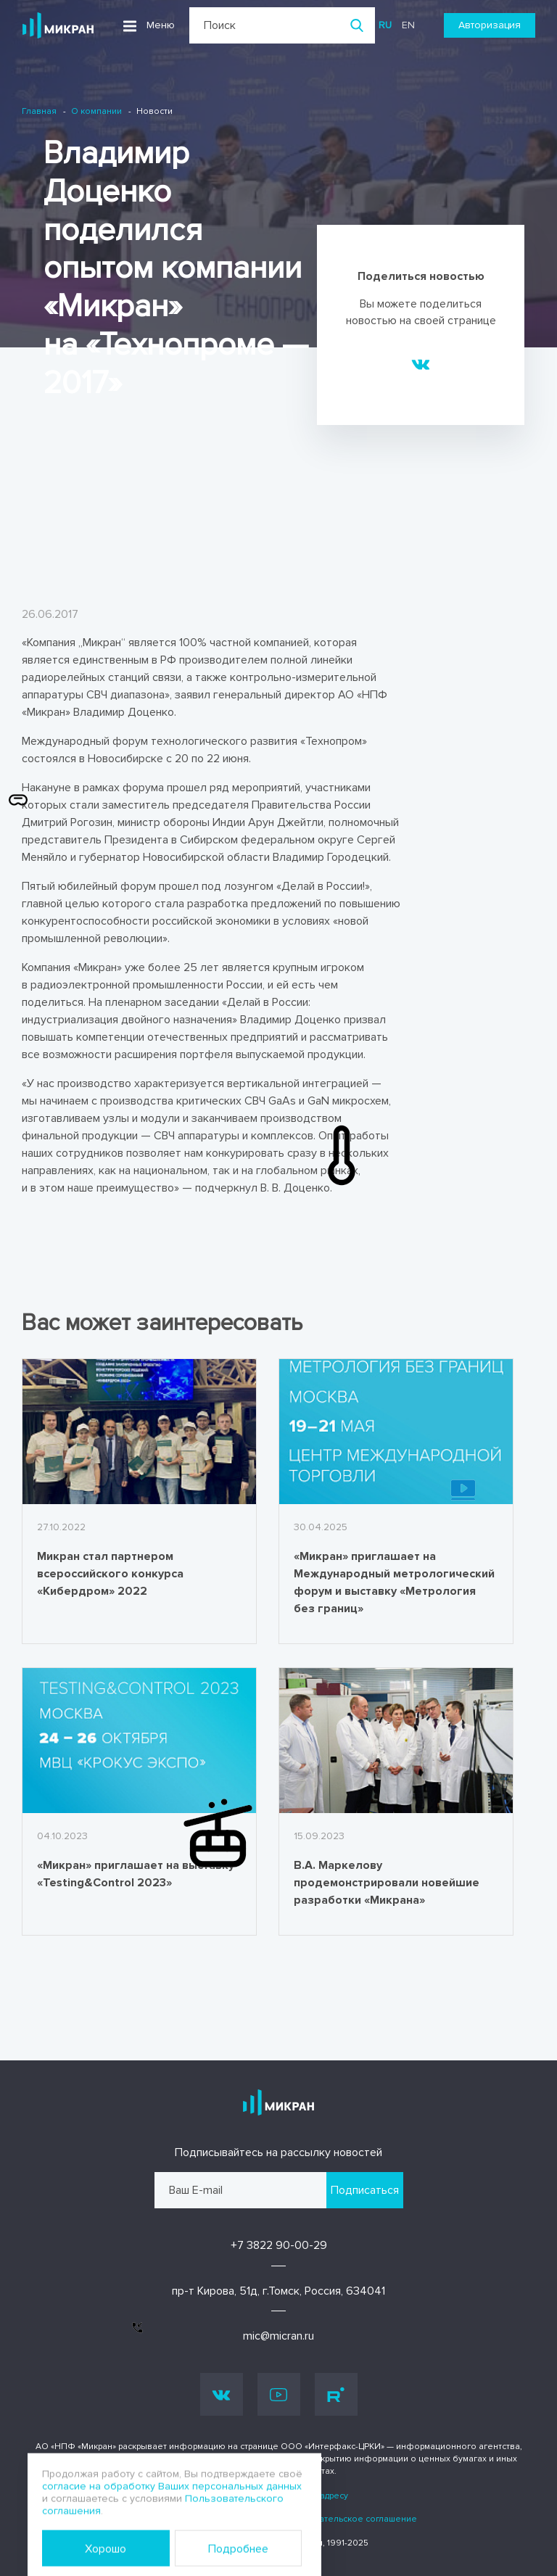 The width and height of the screenshot is (557, 2576). What do you see at coordinates (137, 2327) in the screenshot?
I see `indicates a missed call that needs to be returned` at bounding box center [137, 2327].